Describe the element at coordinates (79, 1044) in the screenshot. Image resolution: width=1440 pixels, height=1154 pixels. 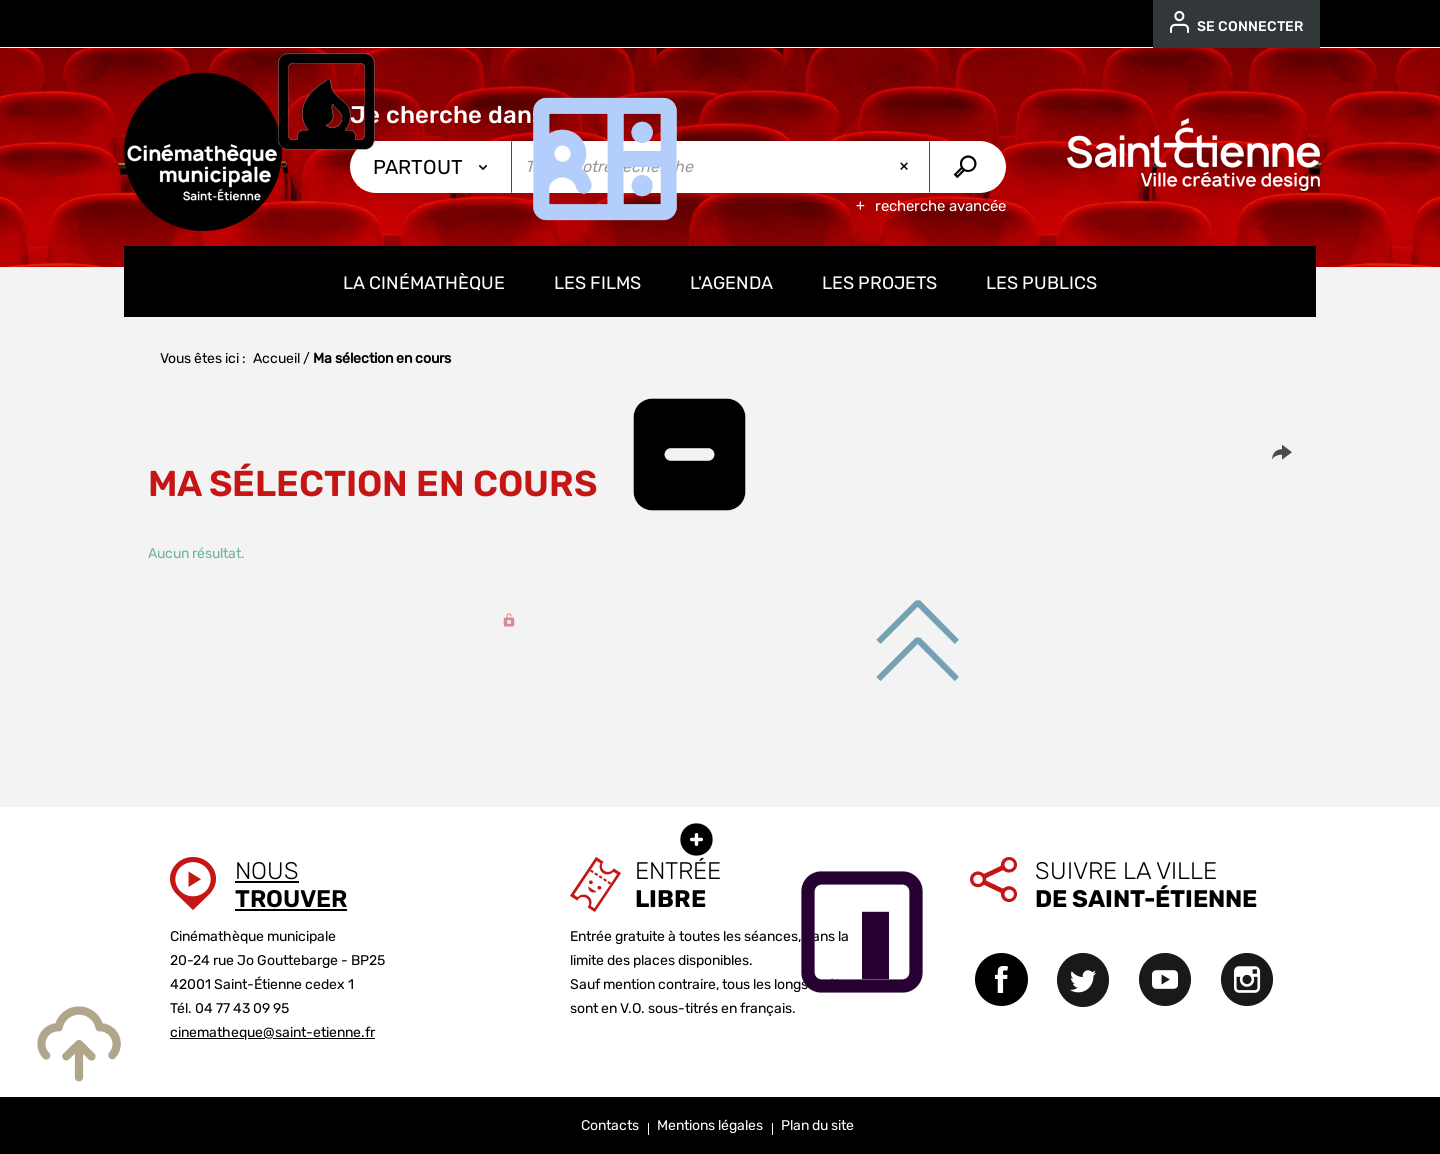
I see `upload file to cloud storage` at that location.